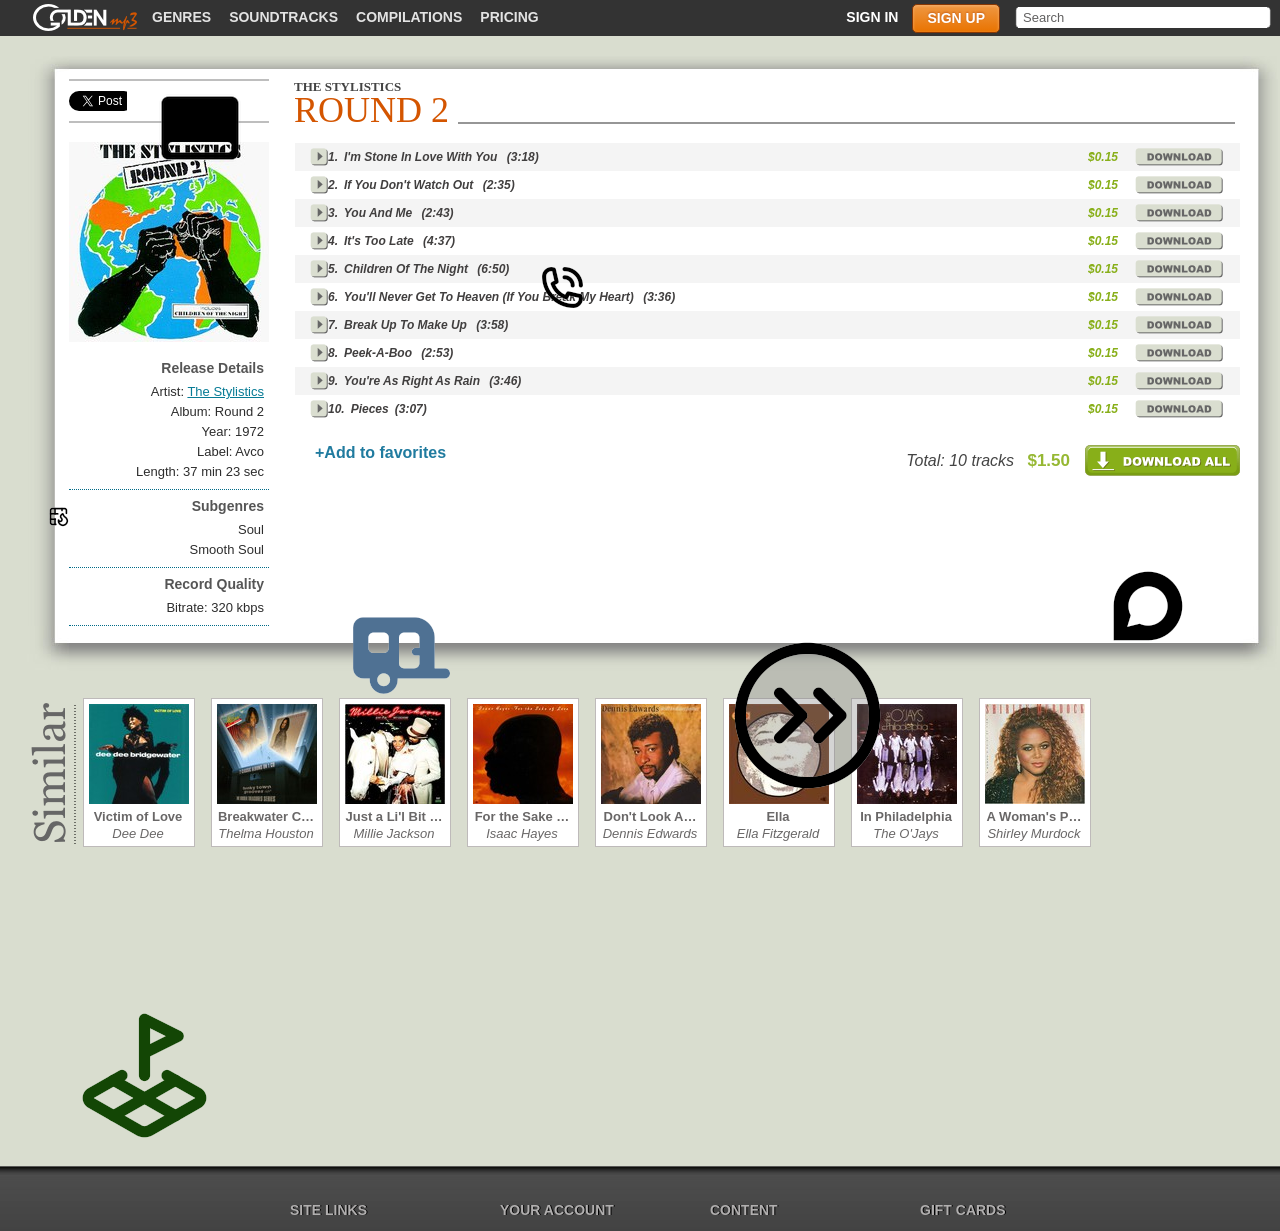  I want to click on browse caravan or RV rental options, so click(399, 653).